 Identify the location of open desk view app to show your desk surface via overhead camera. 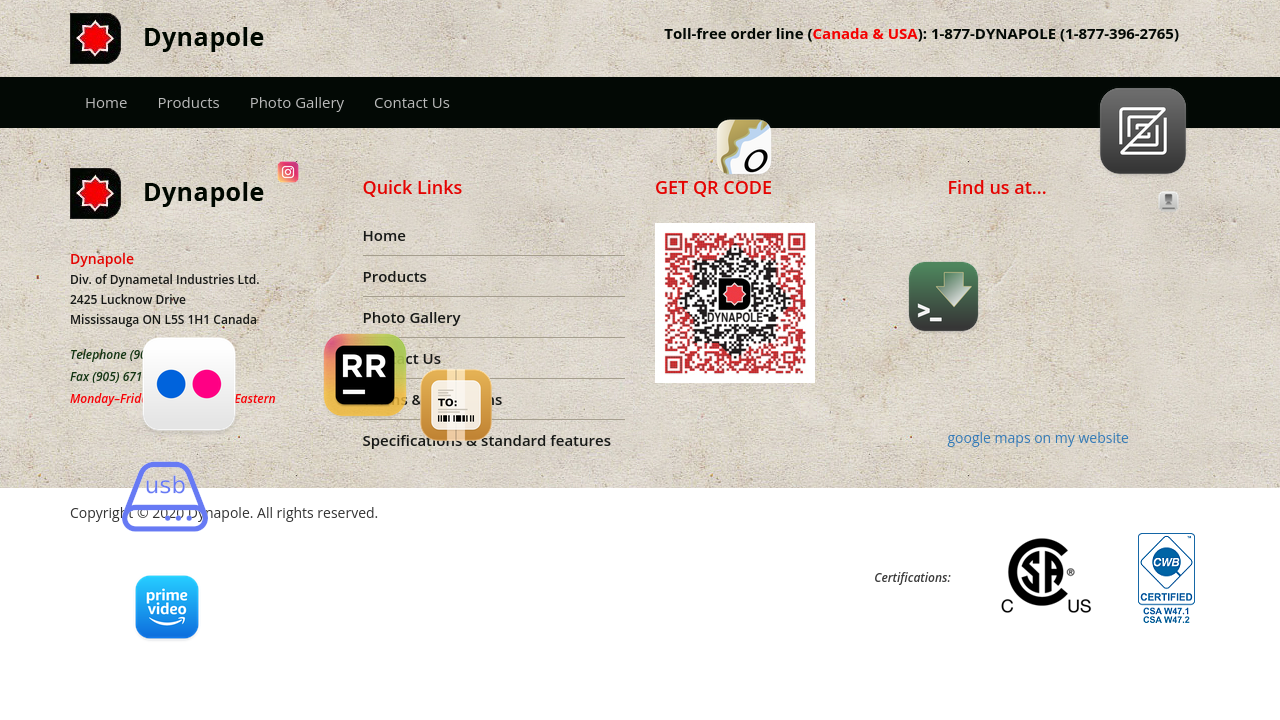
(1168, 201).